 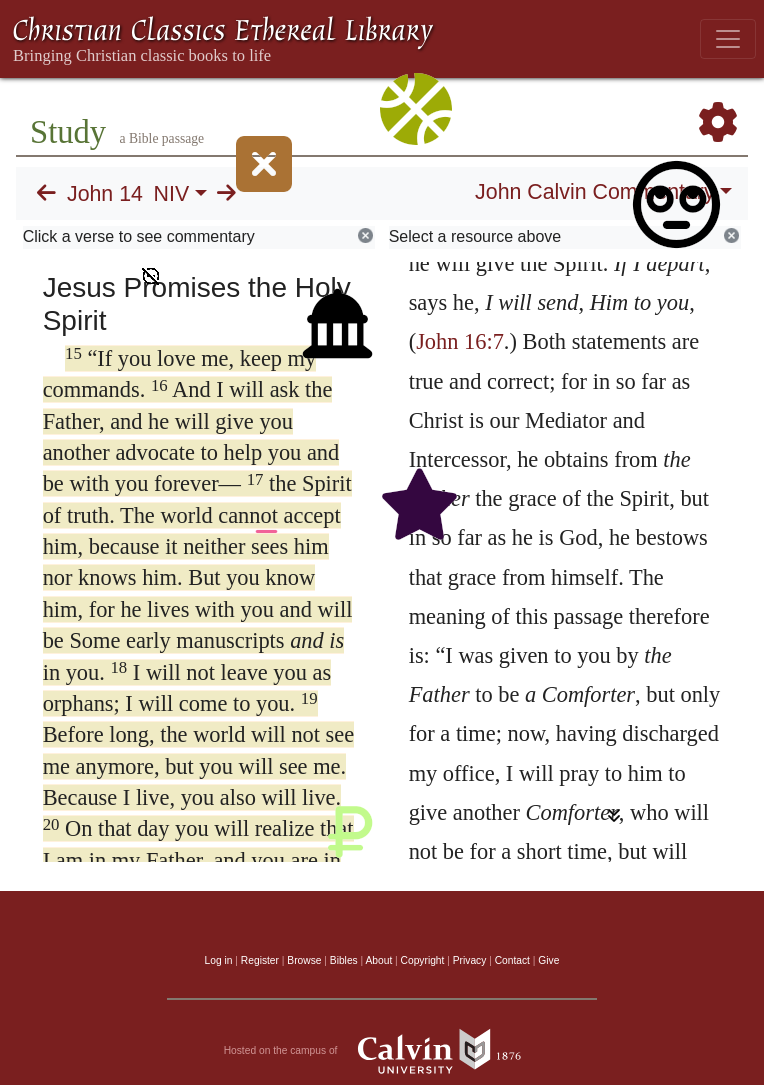 I want to click on view government or civic services, so click(x=337, y=323).